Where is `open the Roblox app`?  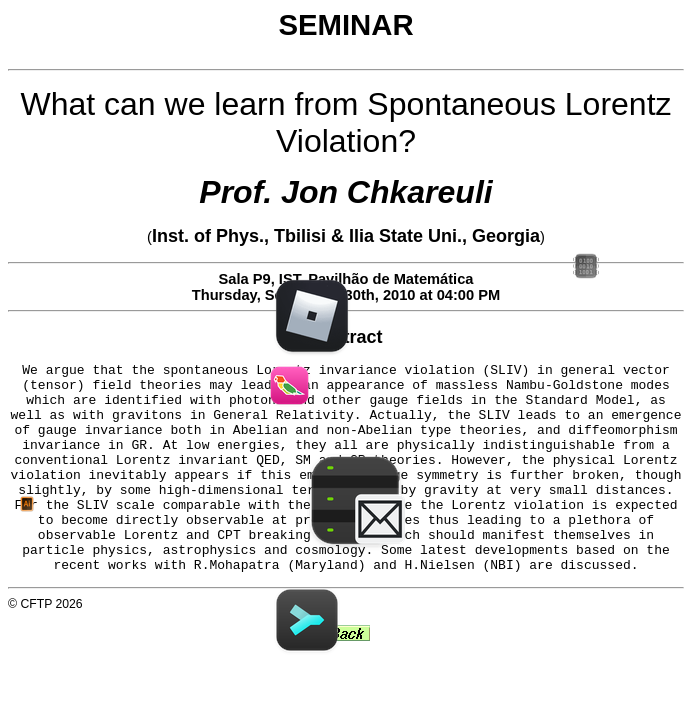 open the Roblox app is located at coordinates (312, 316).